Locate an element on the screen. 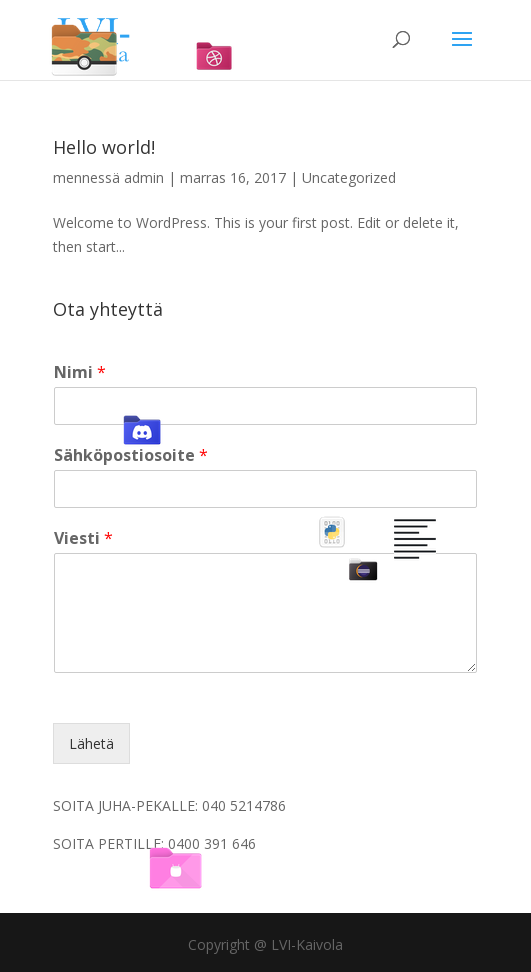 This screenshot has width=531, height=972. folder for discord-related files is located at coordinates (142, 431).